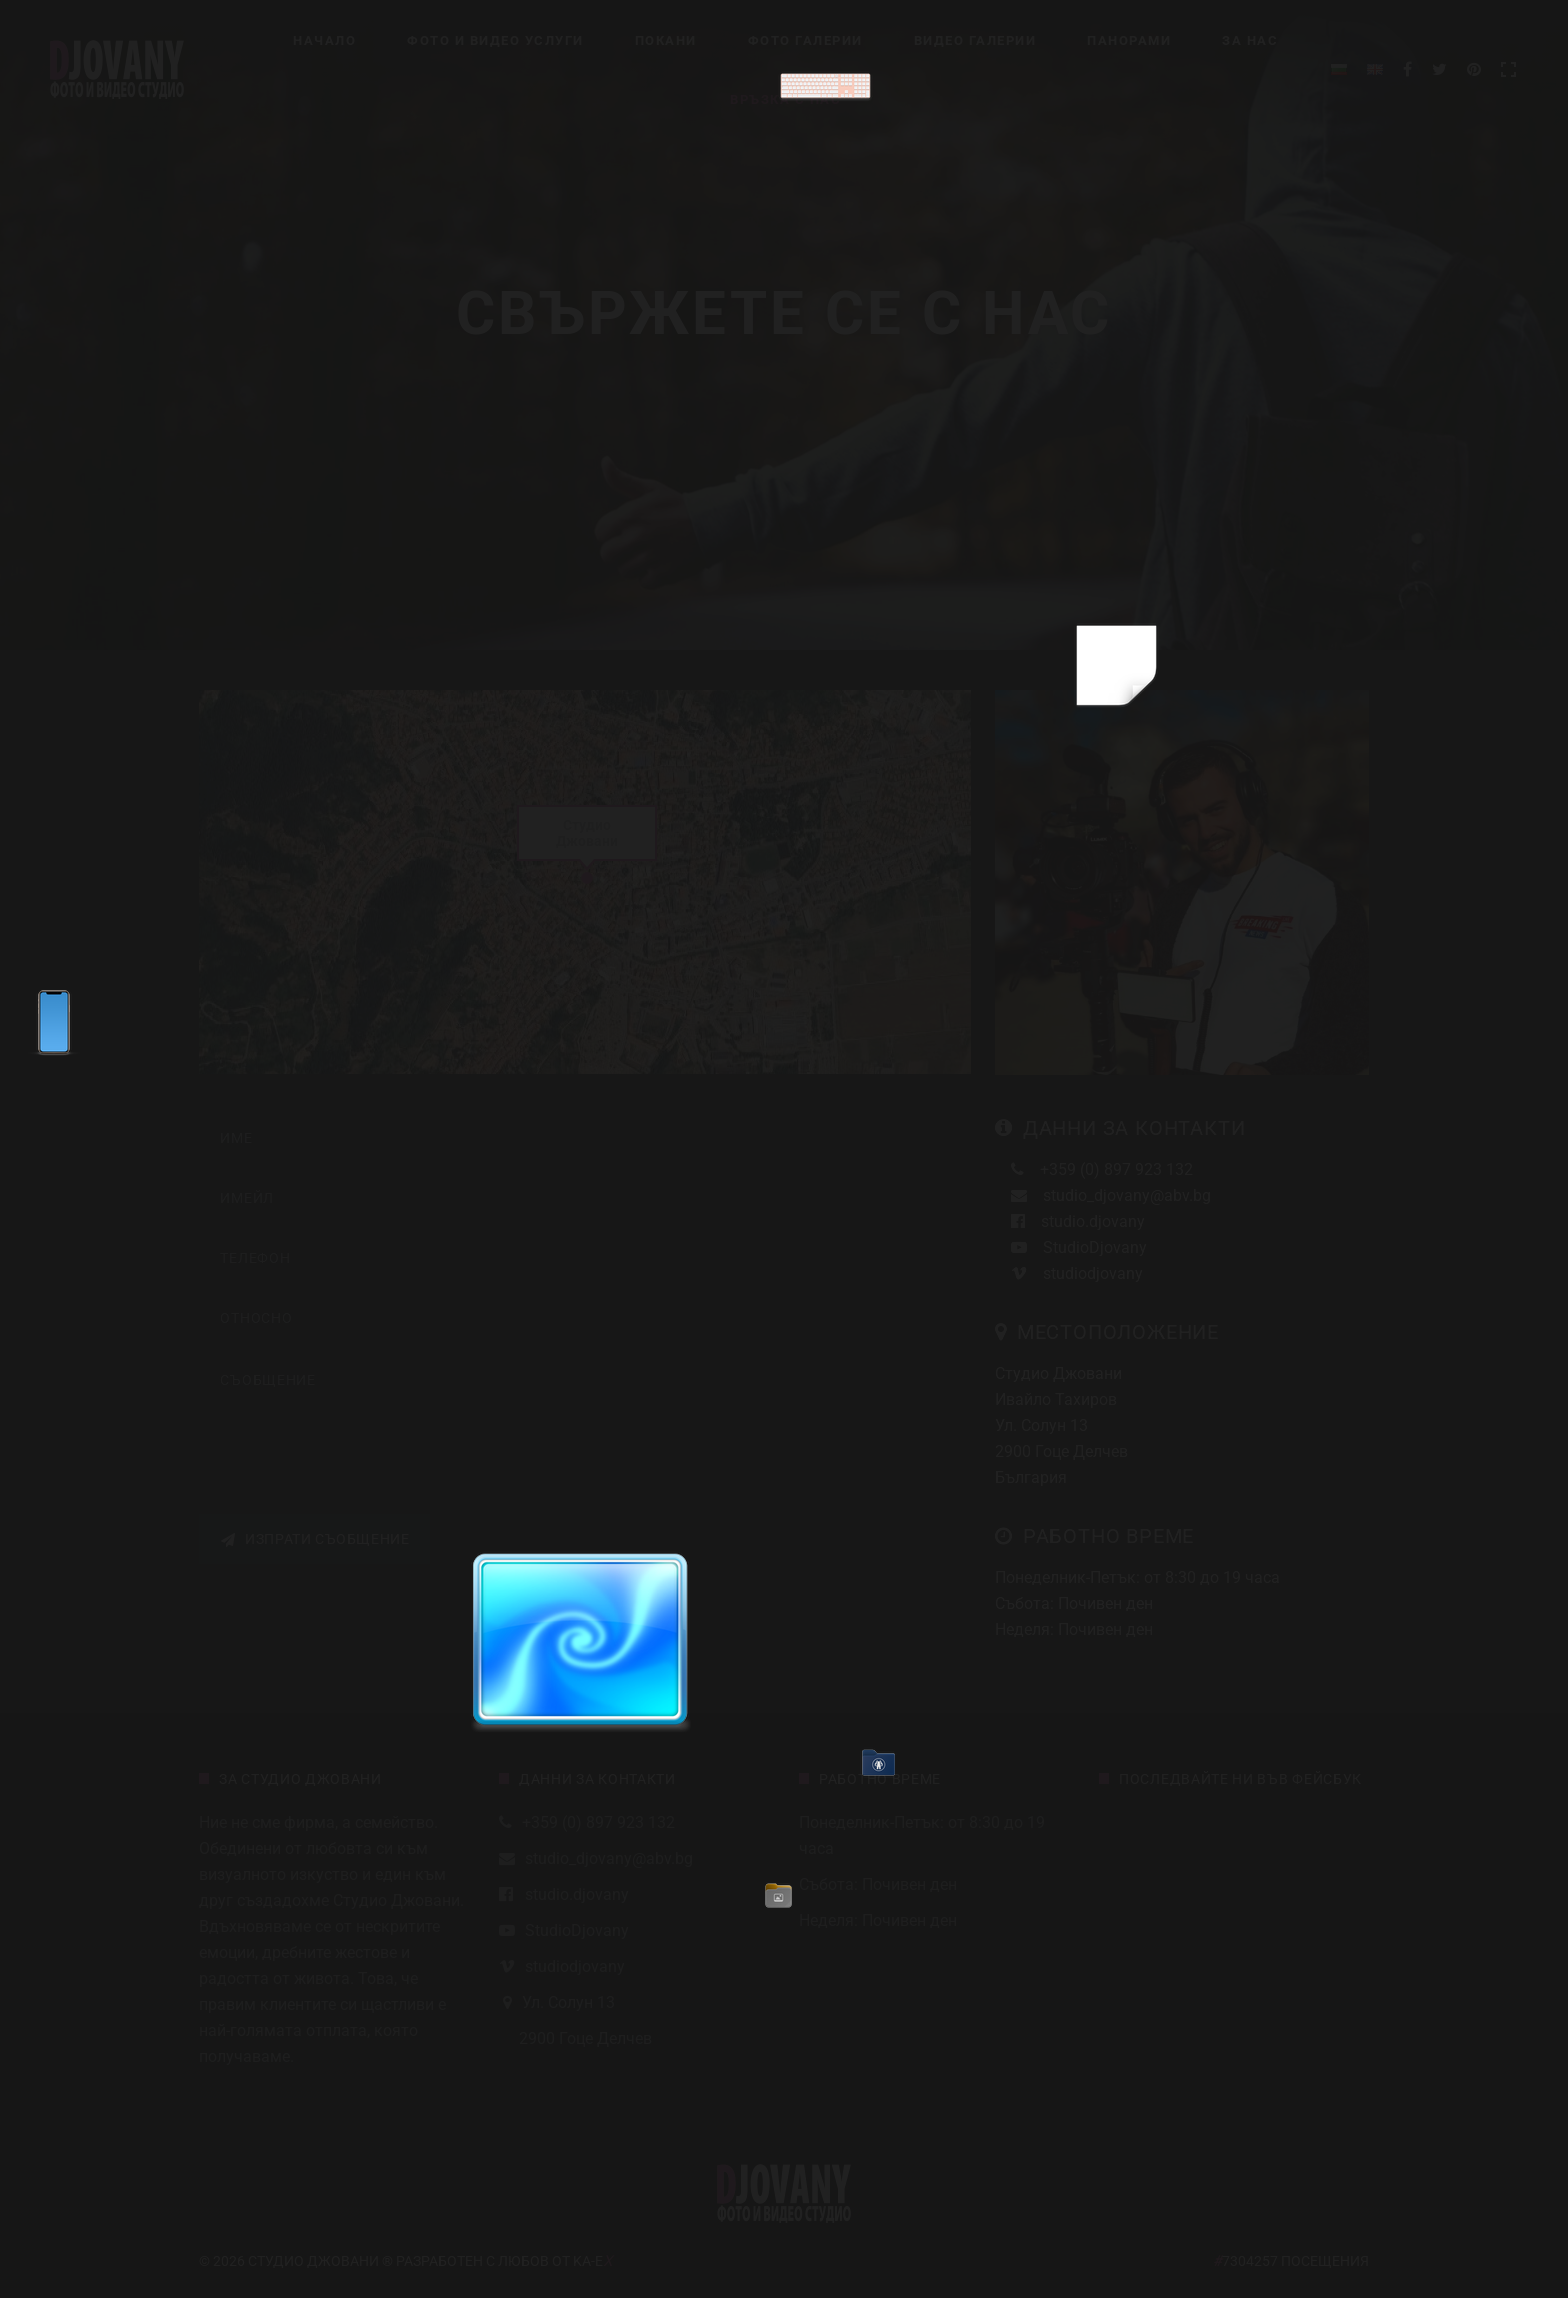 The height and width of the screenshot is (2298, 1568). What do you see at coordinates (1116, 667) in the screenshot?
I see `unknown or unrecognized clipping file type` at bounding box center [1116, 667].